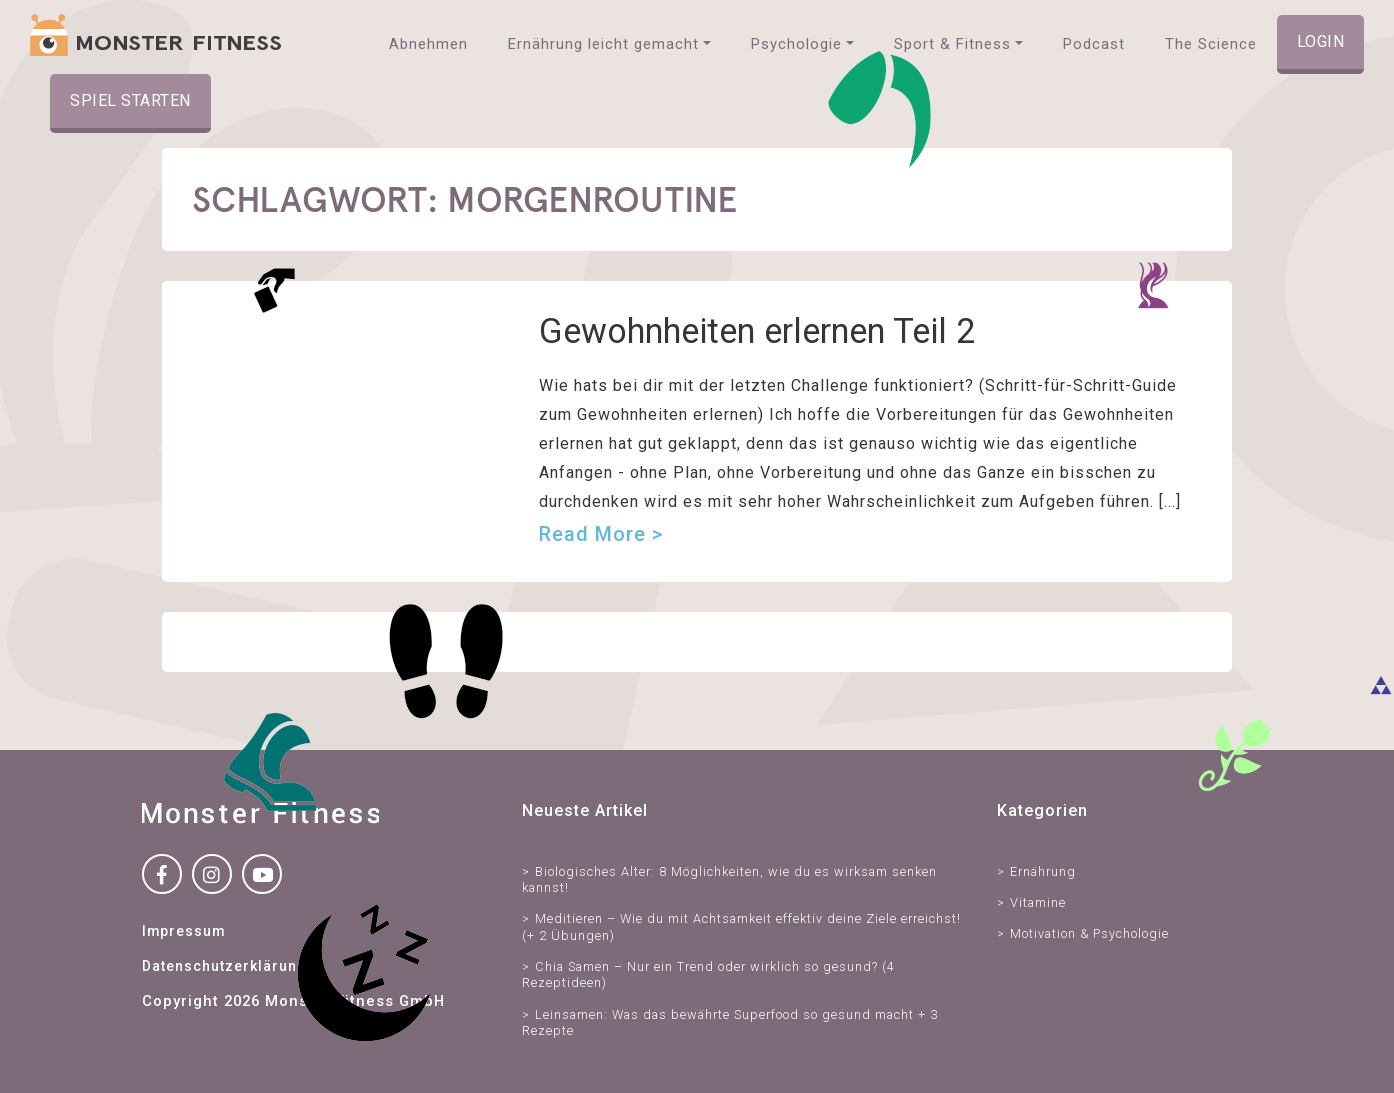  What do you see at coordinates (365, 973) in the screenshot?
I see `enable sleep or night mode` at bounding box center [365, 973].